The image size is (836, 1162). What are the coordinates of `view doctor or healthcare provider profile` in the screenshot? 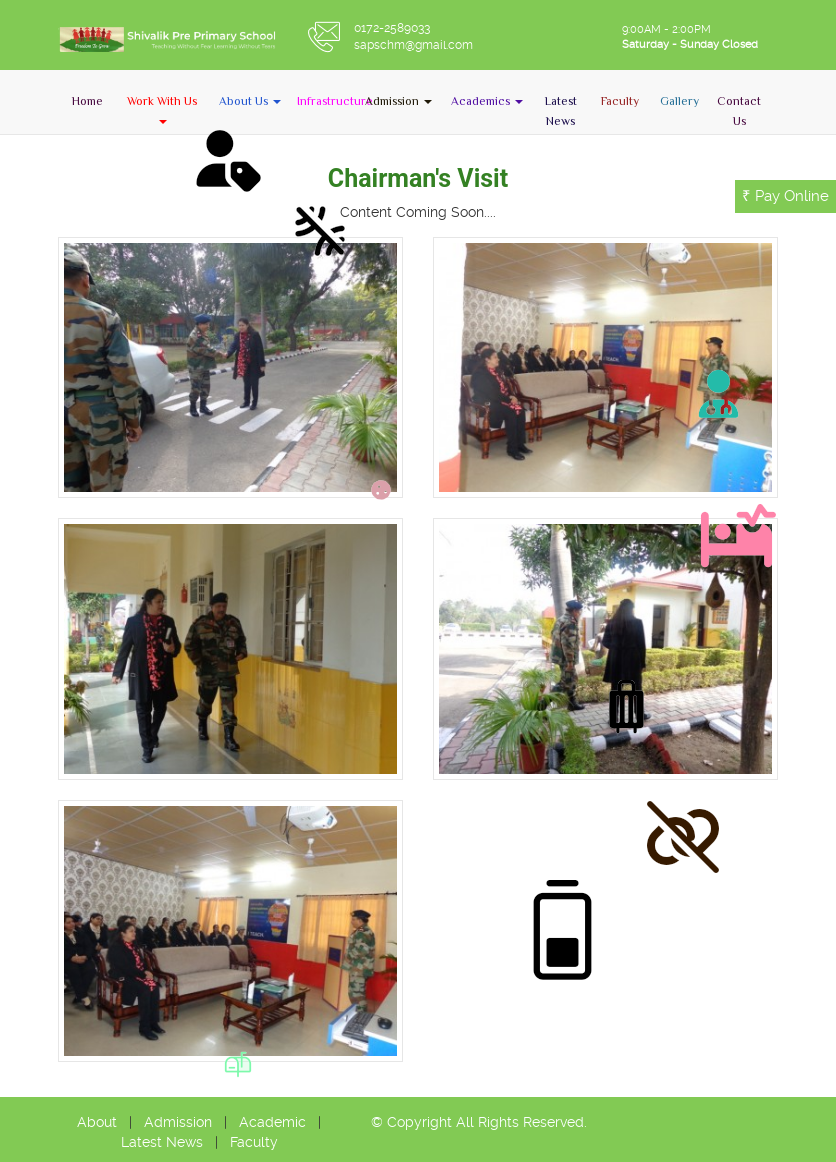 It's located at (718, 393).